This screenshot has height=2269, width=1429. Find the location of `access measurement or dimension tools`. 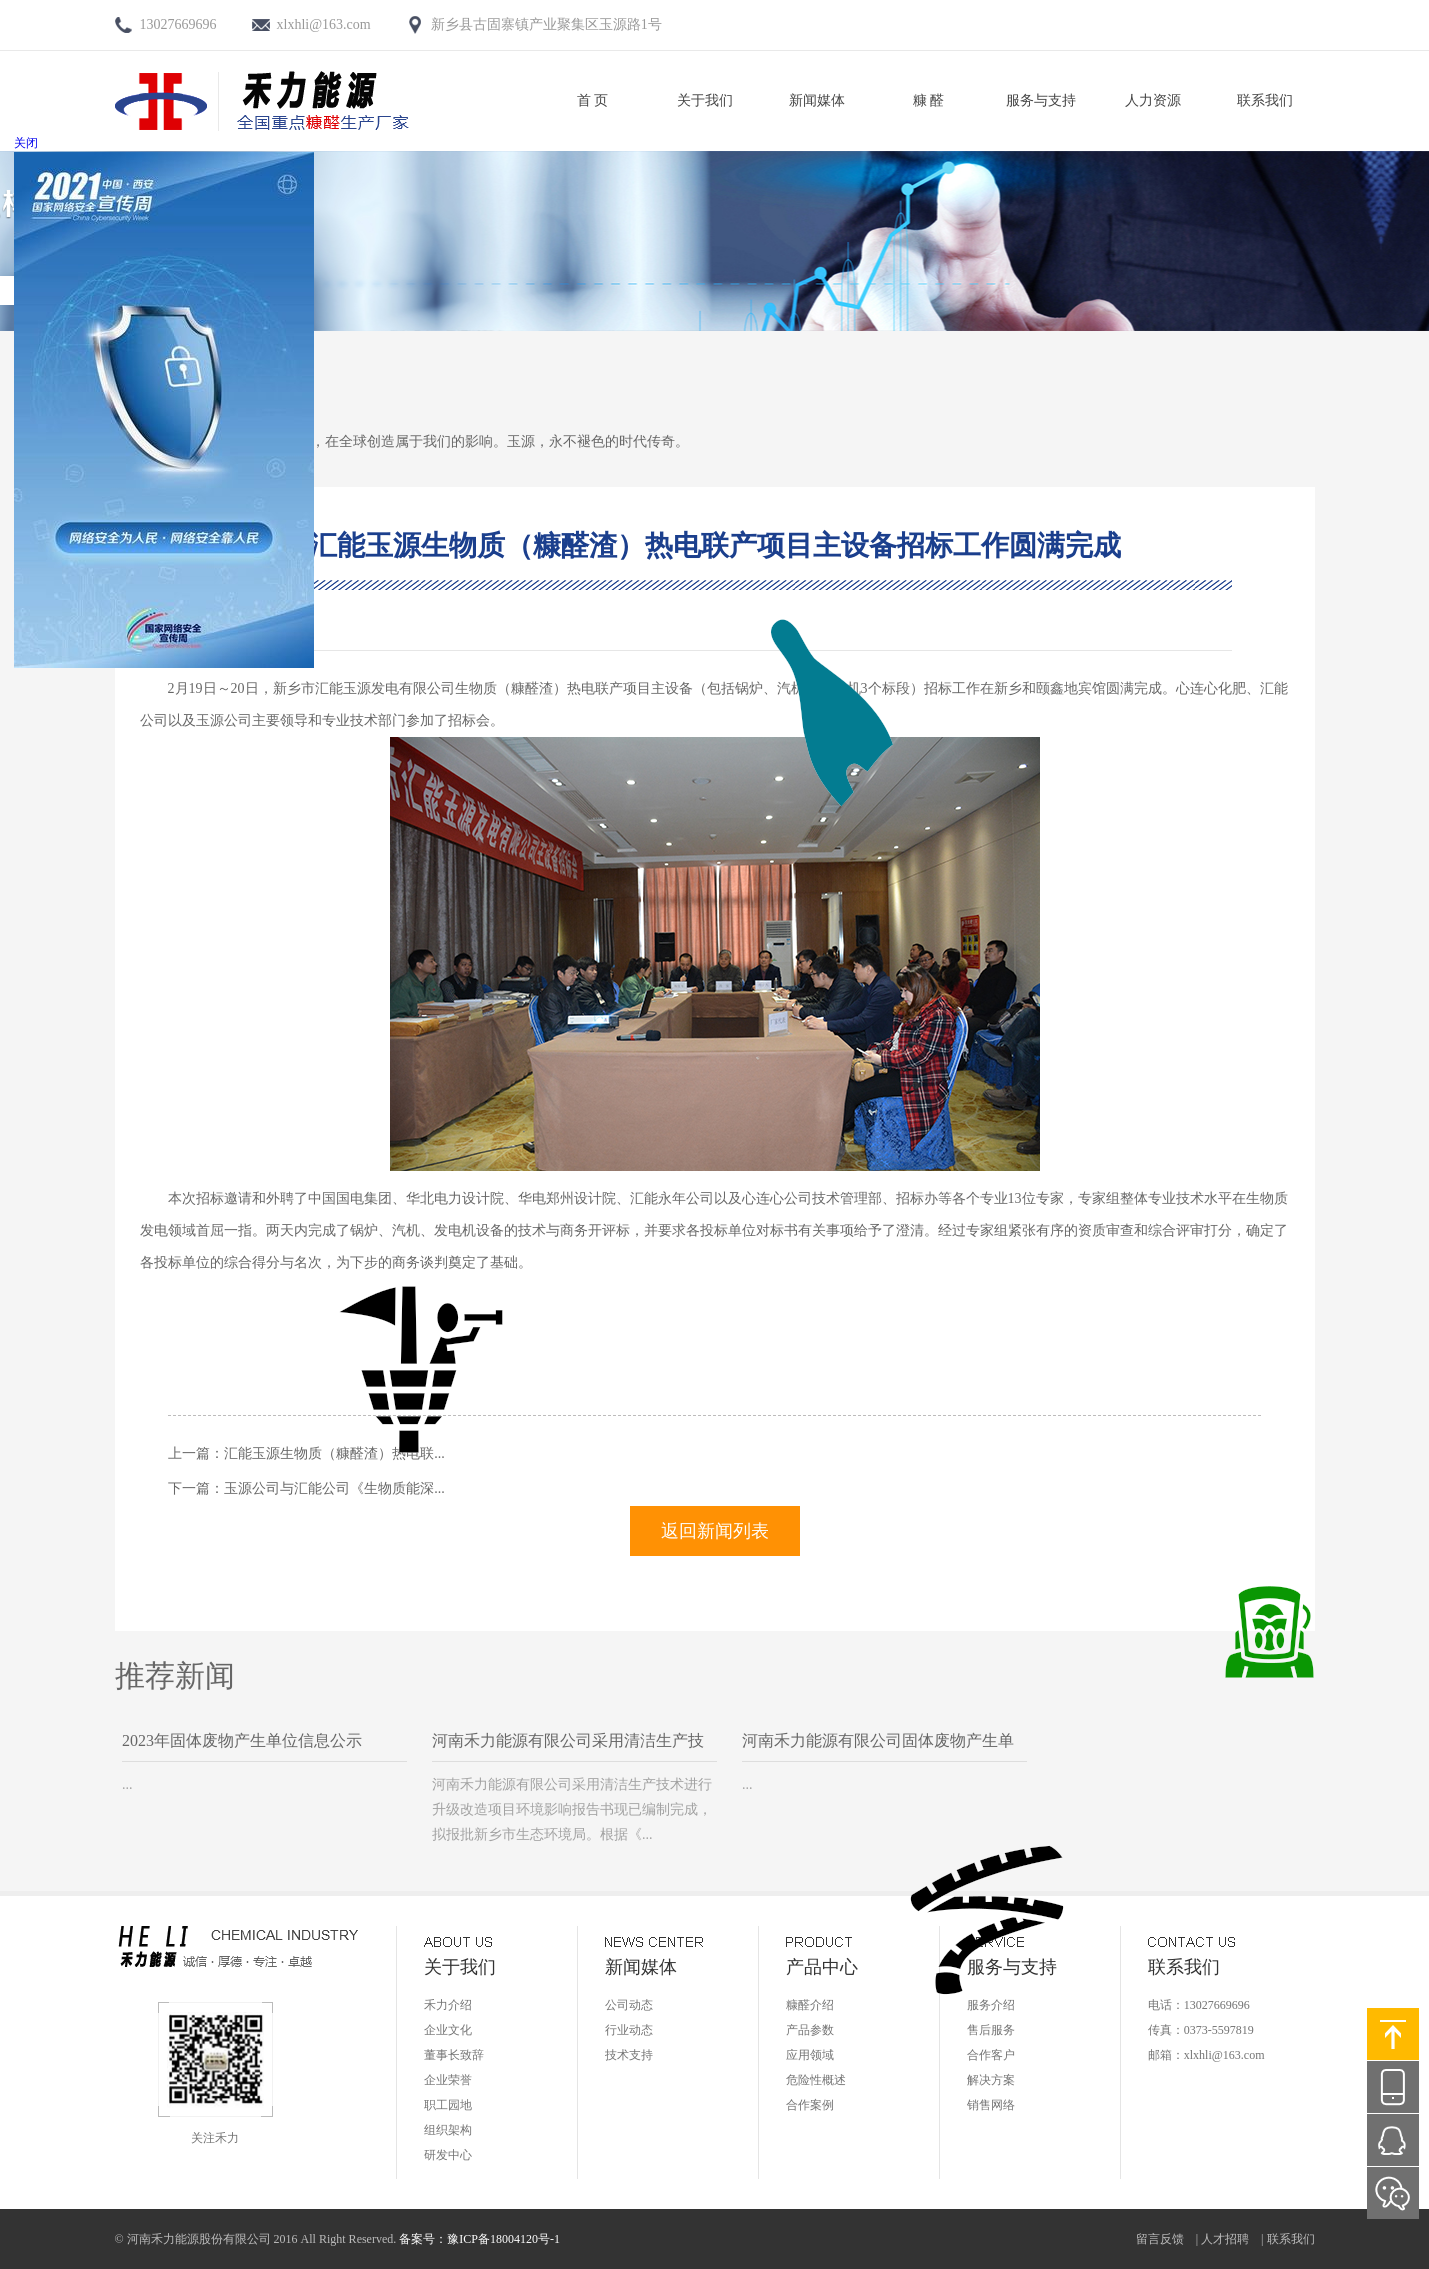

access measurement or dimension tools is located at coordinates (987, 1920).